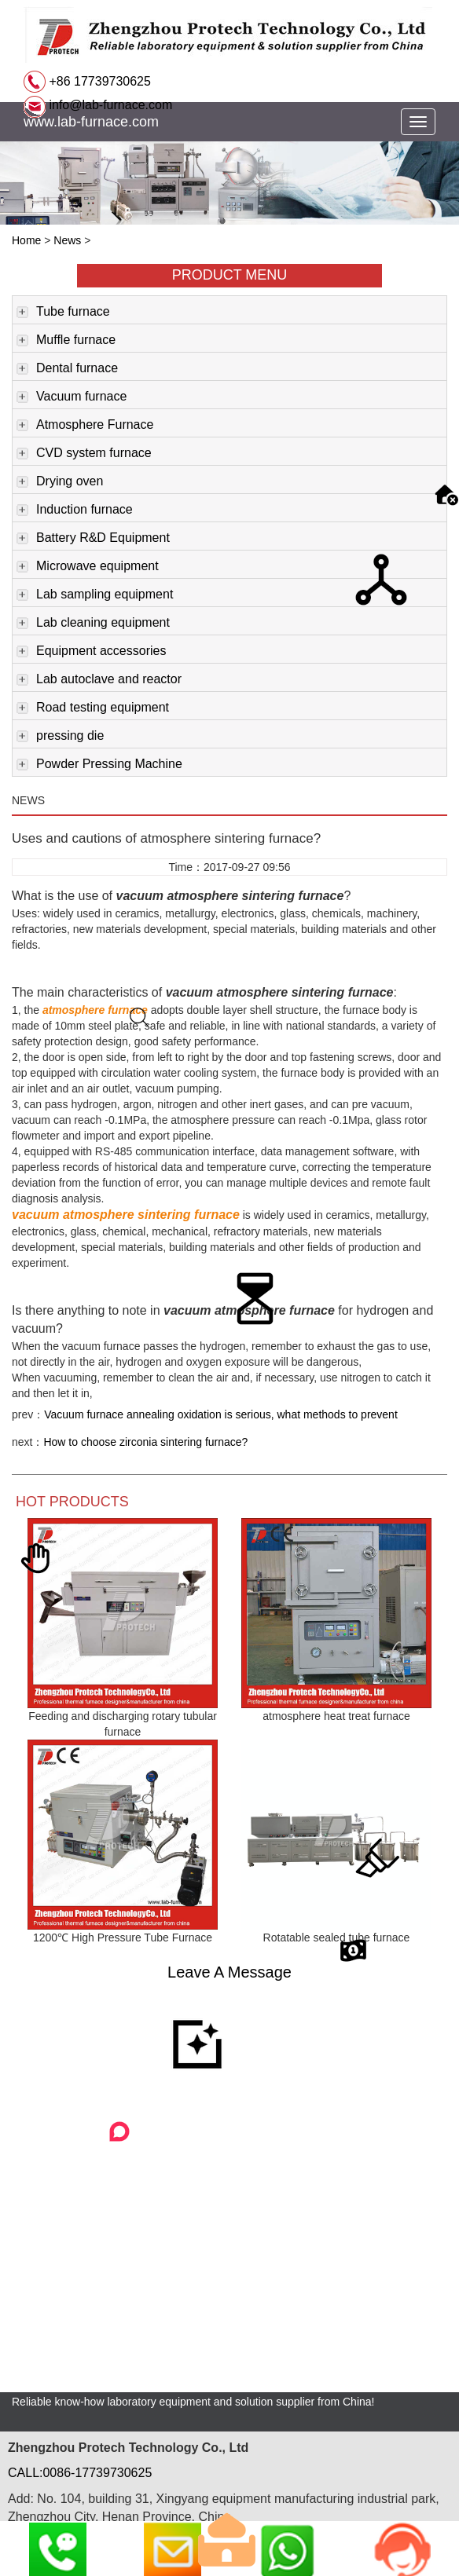 The image size is (459, 2576). What do you see at coordinates (139, 1017) in the screenshot?
I see `search for content or items` at bounding box center [139, 1017].